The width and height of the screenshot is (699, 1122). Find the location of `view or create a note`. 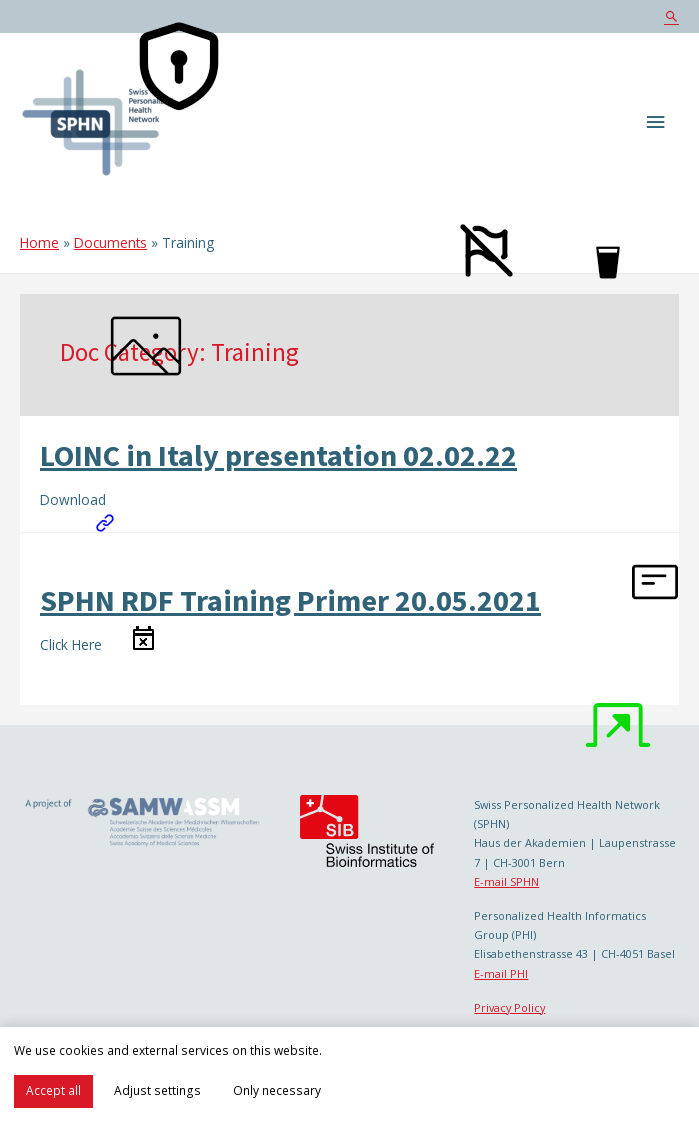

view or create a note is located at coordinates (655, 582).